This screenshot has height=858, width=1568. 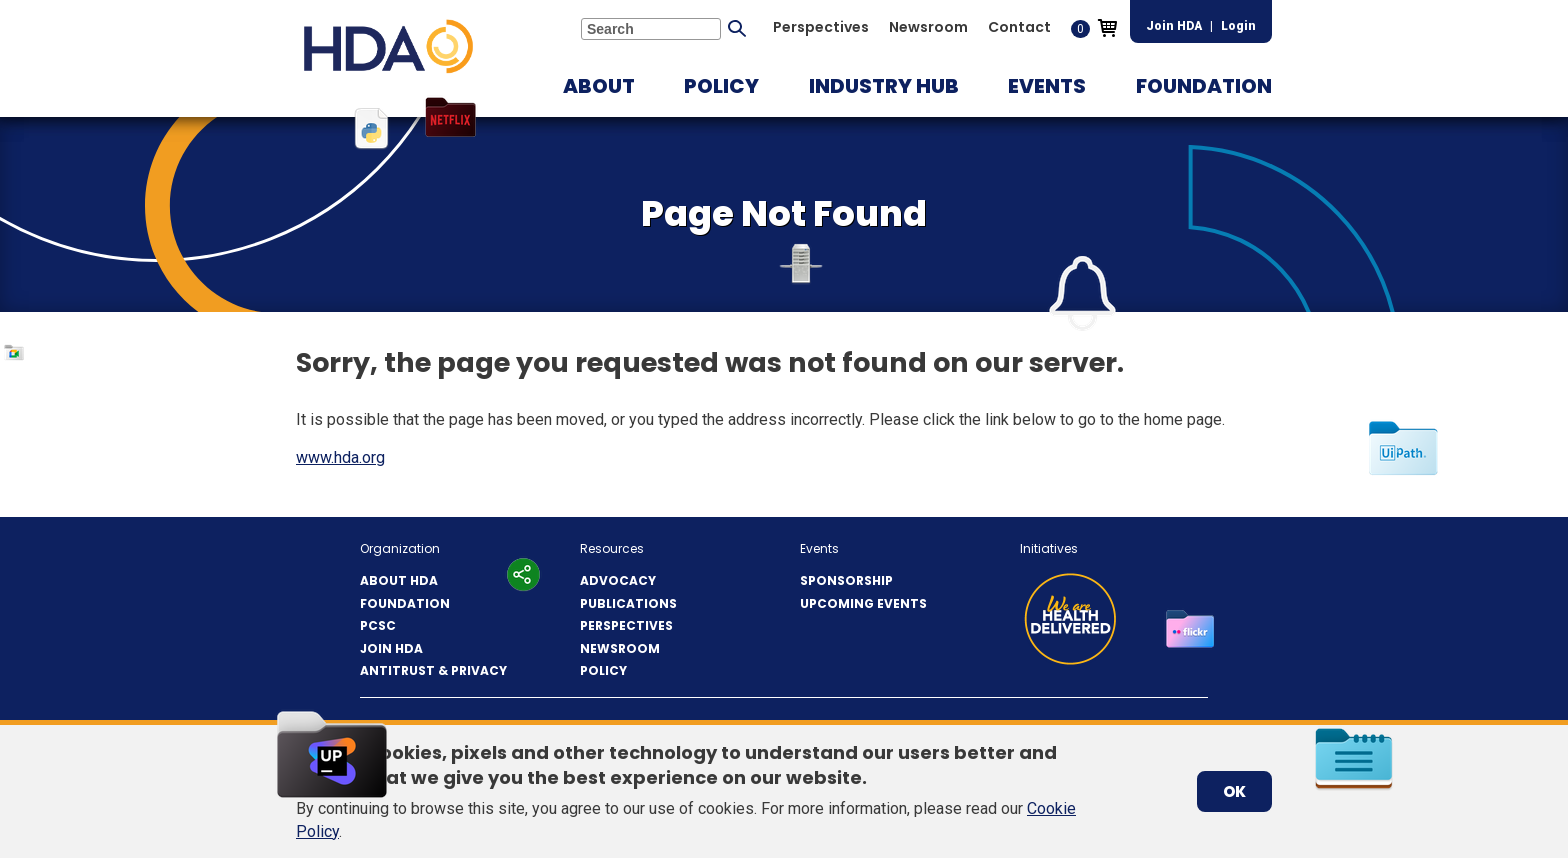 I want to click on open notes or documents folder, so click(x=1353, y=760).